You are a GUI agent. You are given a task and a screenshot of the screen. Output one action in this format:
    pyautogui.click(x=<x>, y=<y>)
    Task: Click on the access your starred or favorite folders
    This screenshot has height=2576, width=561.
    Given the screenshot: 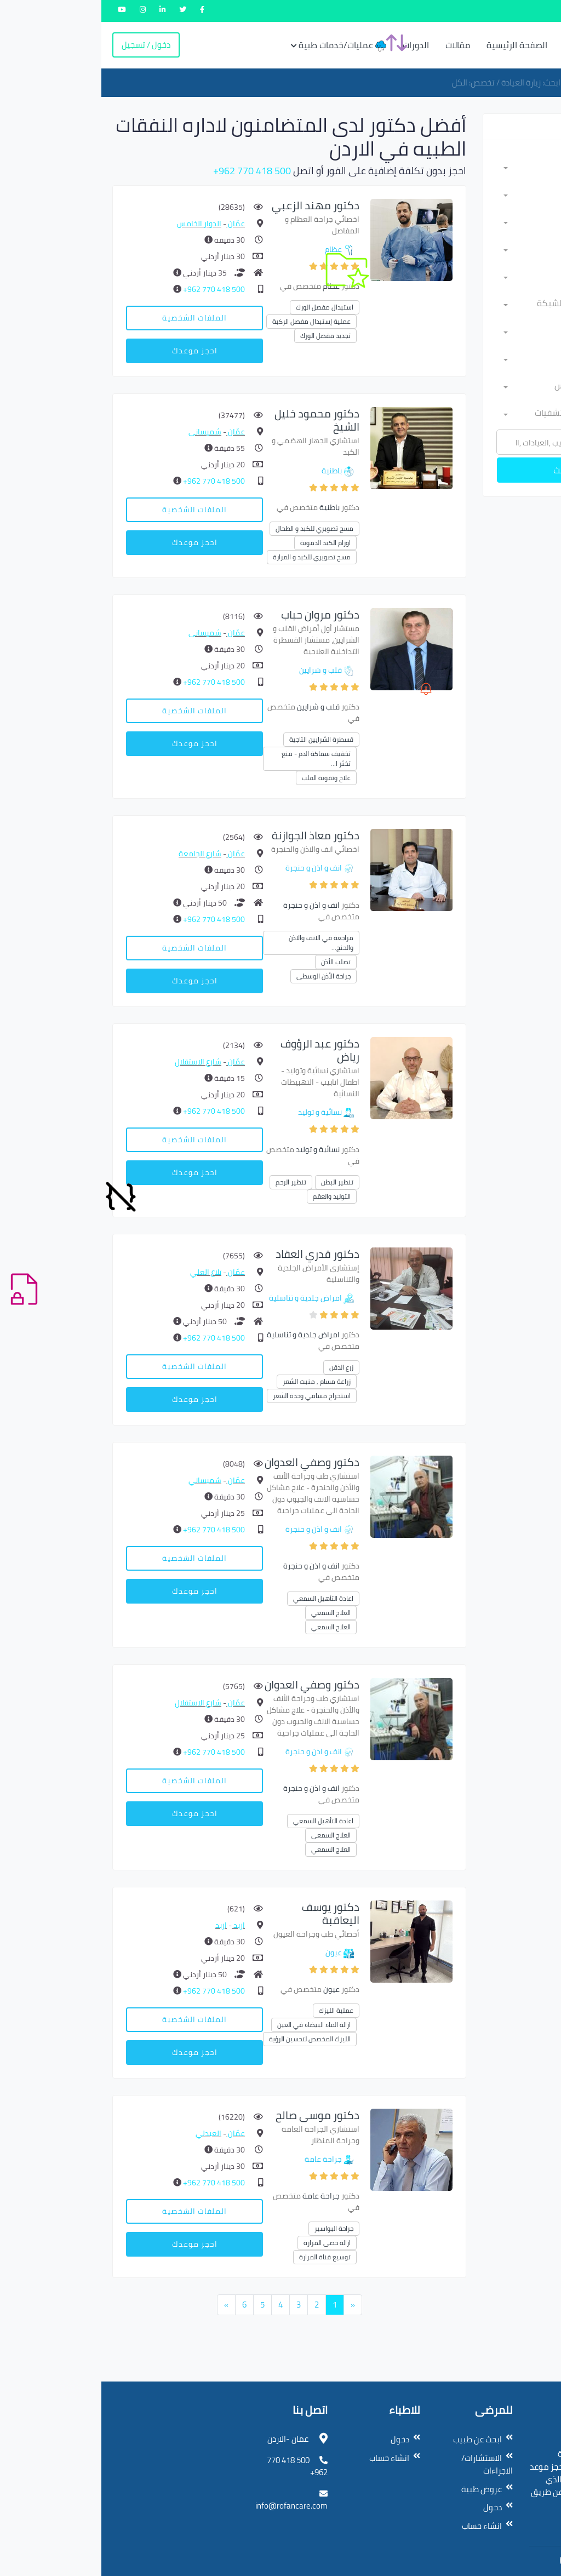 What is the action you would take?
    pyautogui.click(x=346, y=268)
    